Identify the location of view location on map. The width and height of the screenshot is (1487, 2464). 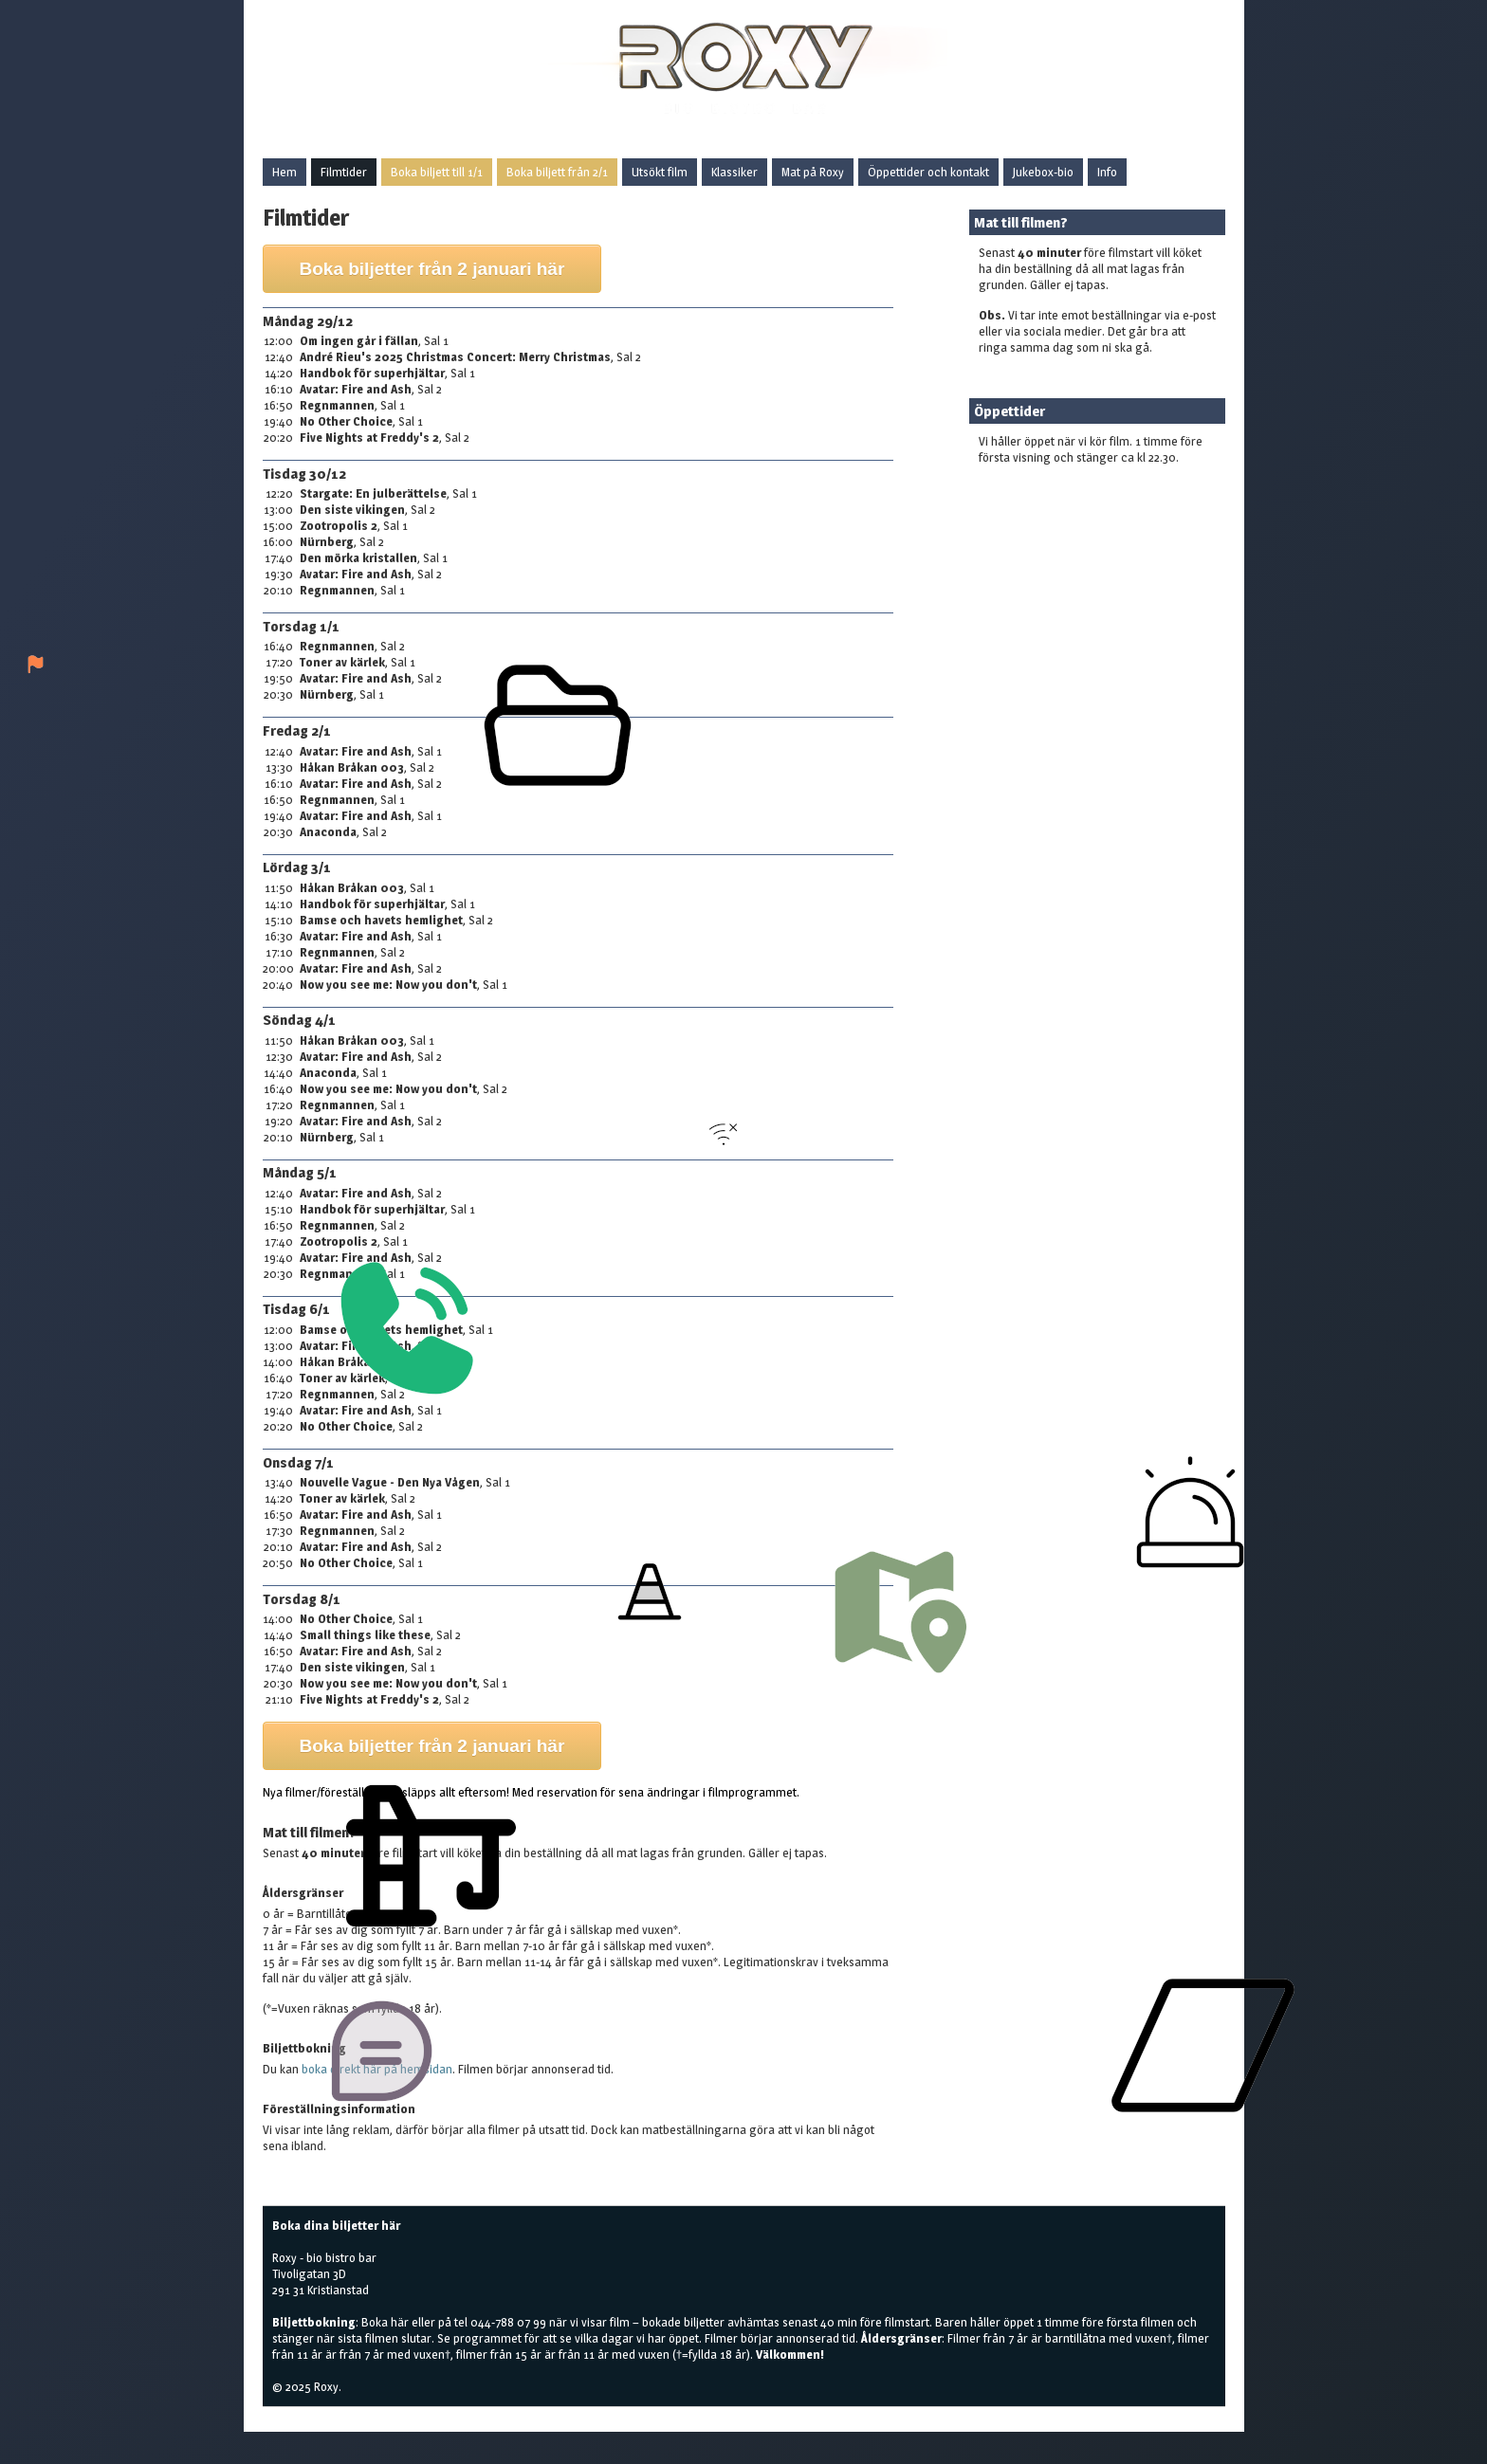
(894, 1607).